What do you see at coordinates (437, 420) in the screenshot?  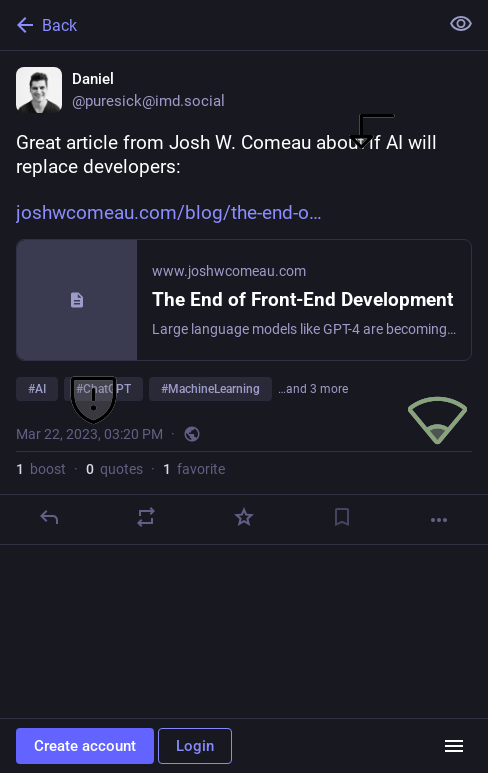 I see `indicates weak wifi signal strength` at bounding box center [437, 420].